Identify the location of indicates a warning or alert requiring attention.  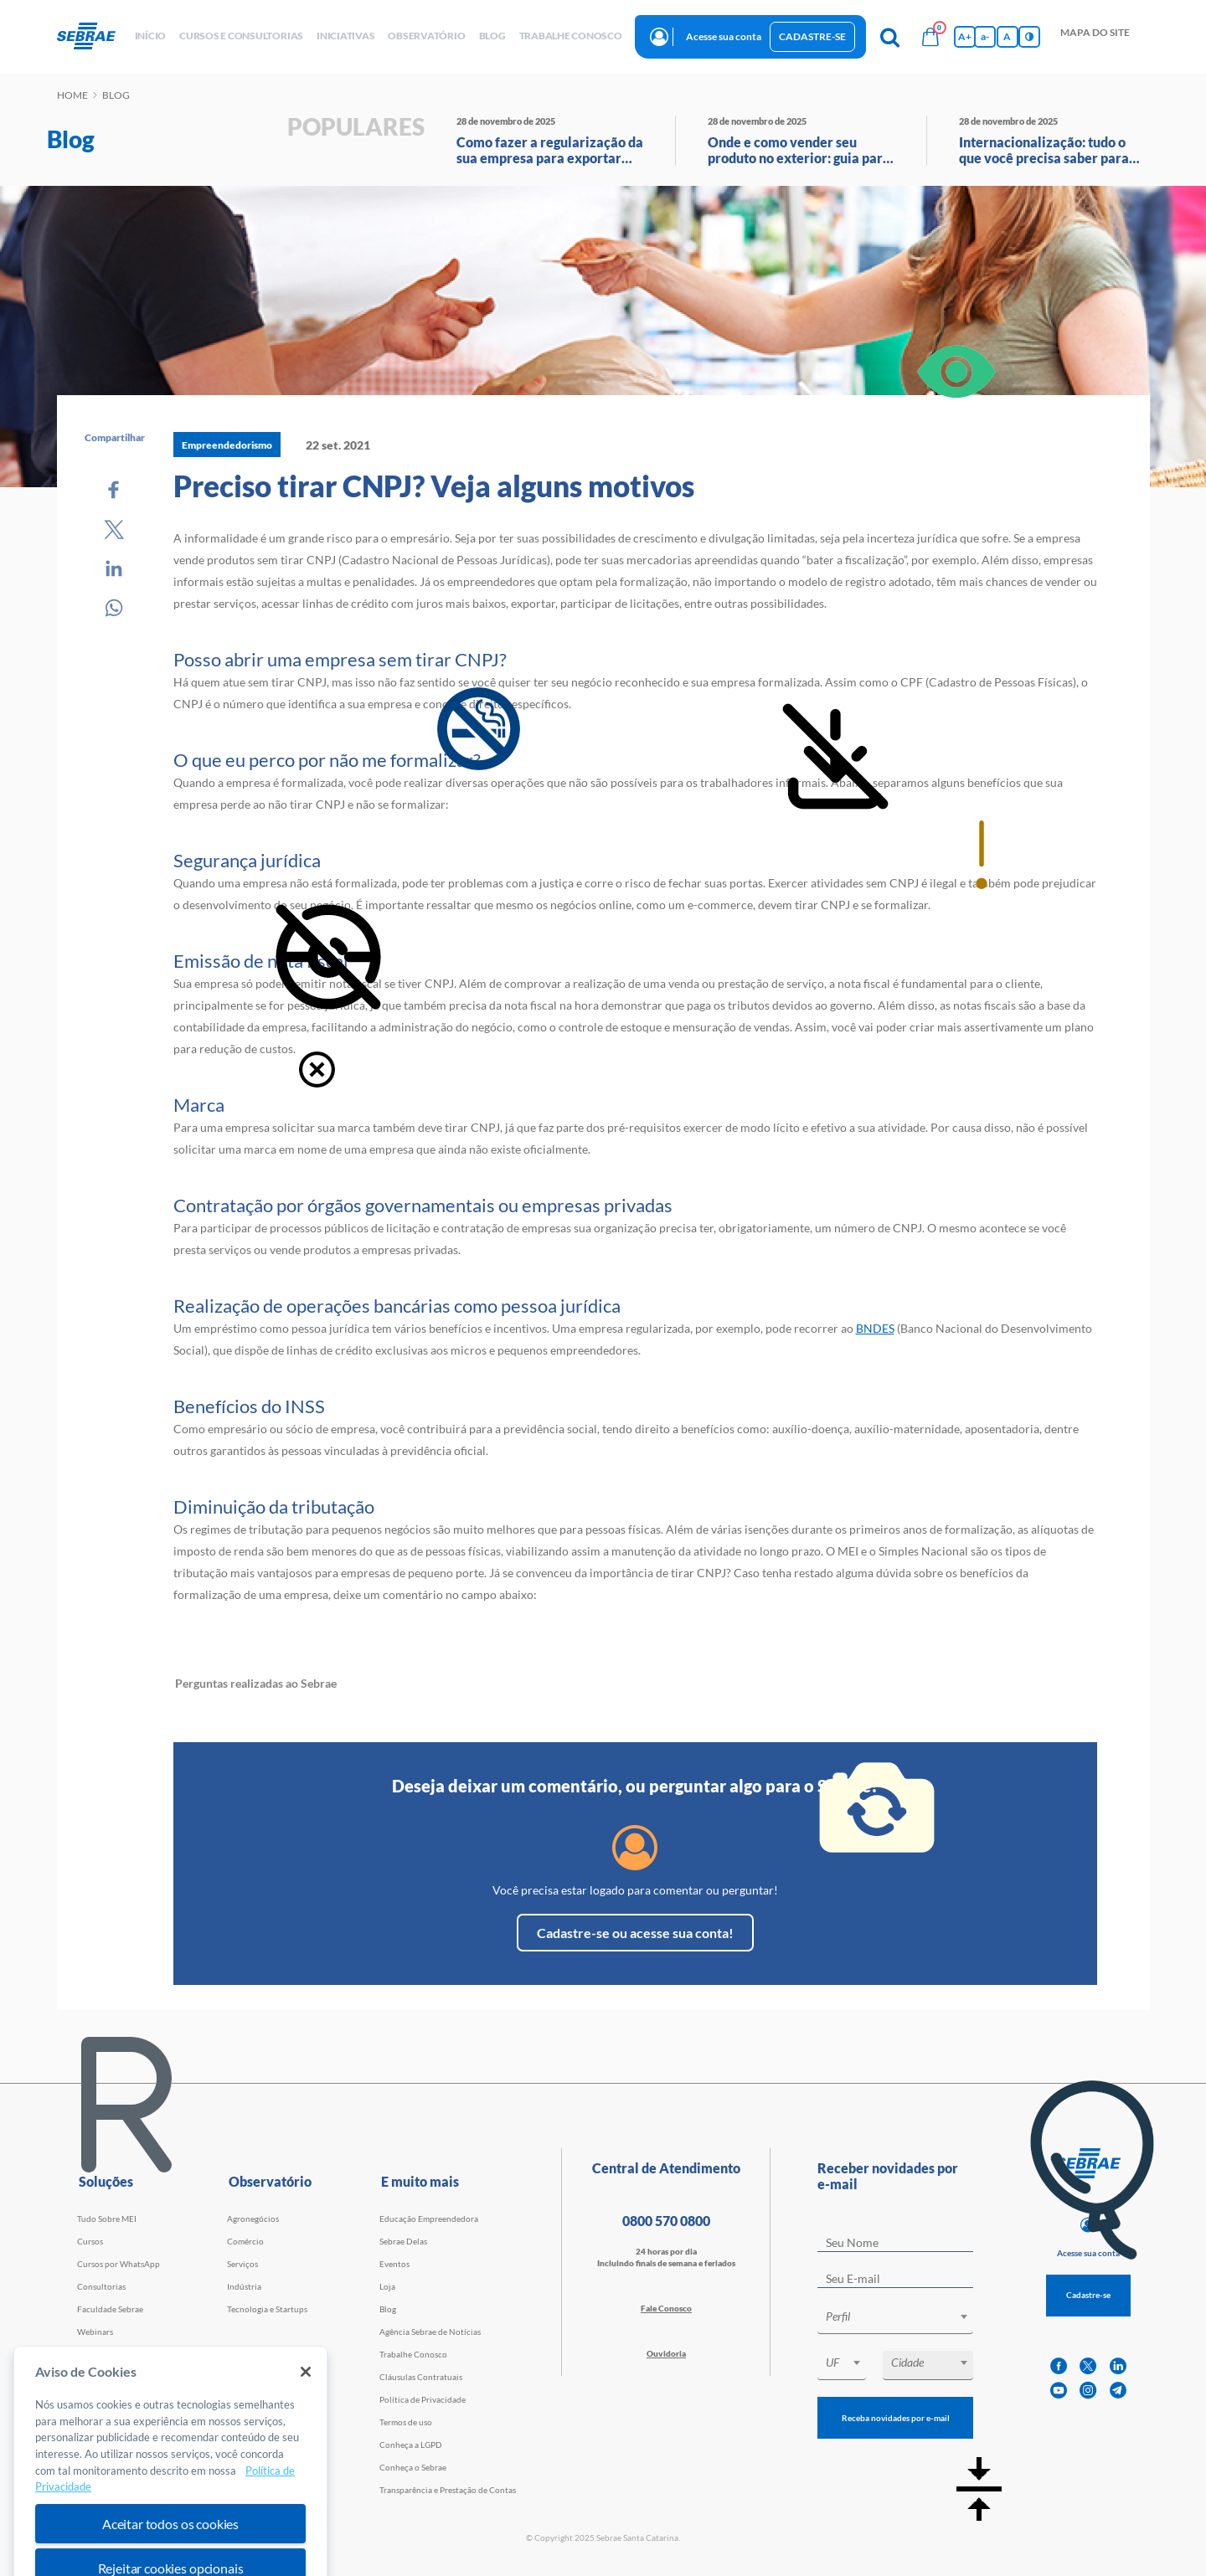
(982, 855).